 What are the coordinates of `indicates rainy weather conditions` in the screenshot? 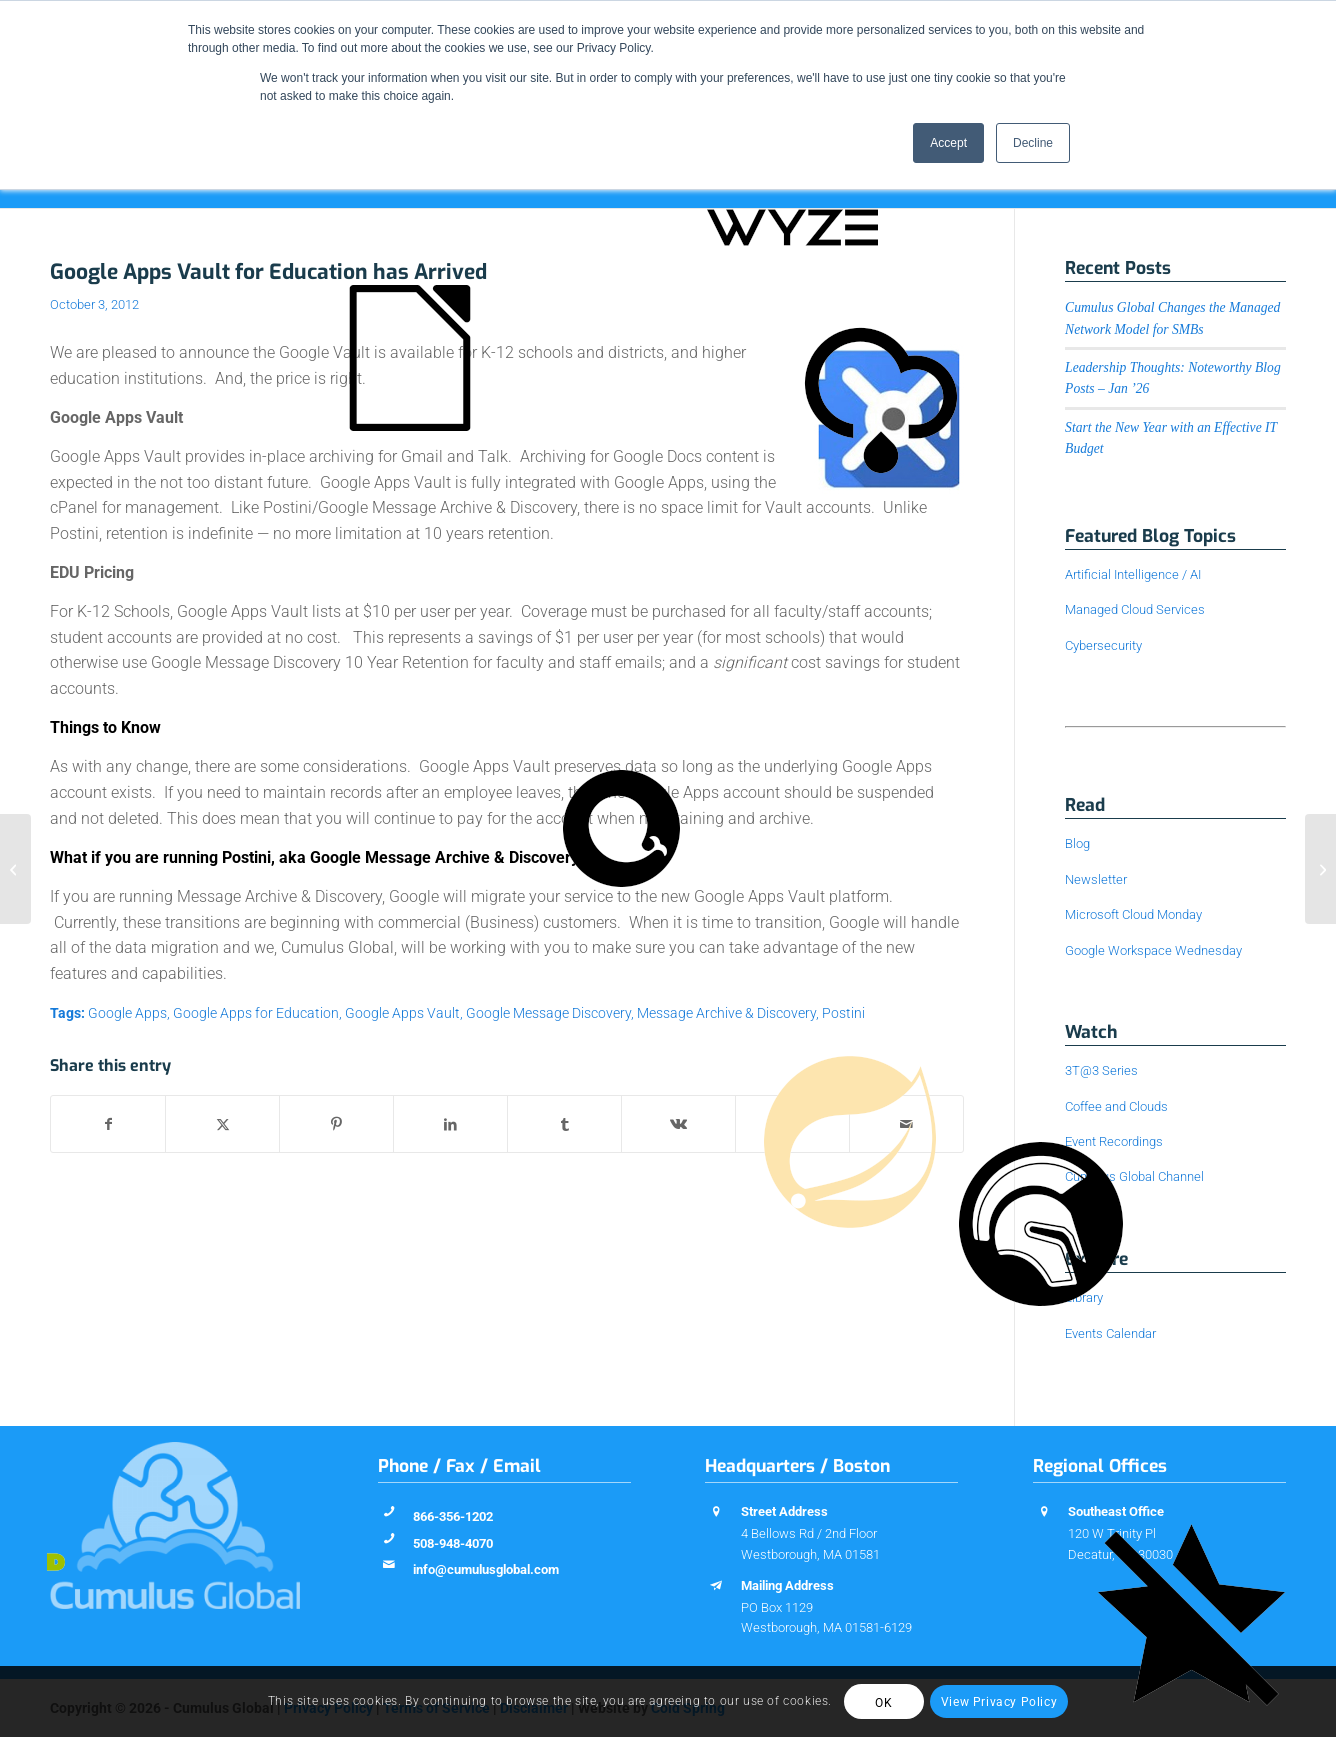 It's located at (881, 397).